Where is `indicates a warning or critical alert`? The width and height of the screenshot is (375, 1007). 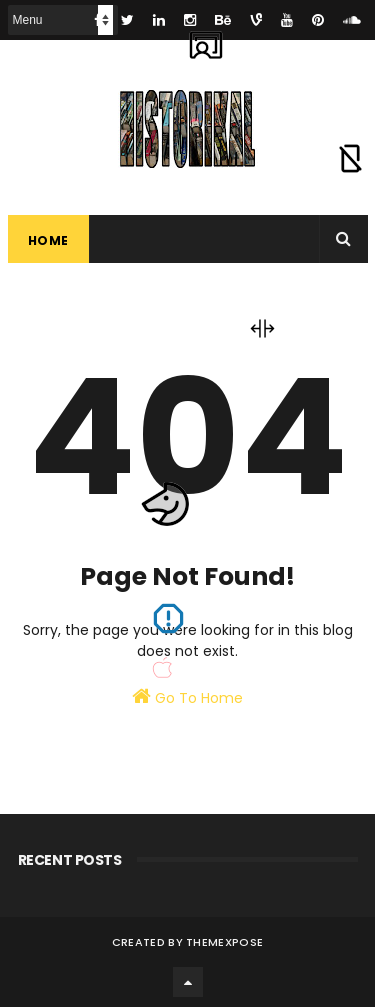 indicates a warning or critical alert is located at coordinates (168, 618).